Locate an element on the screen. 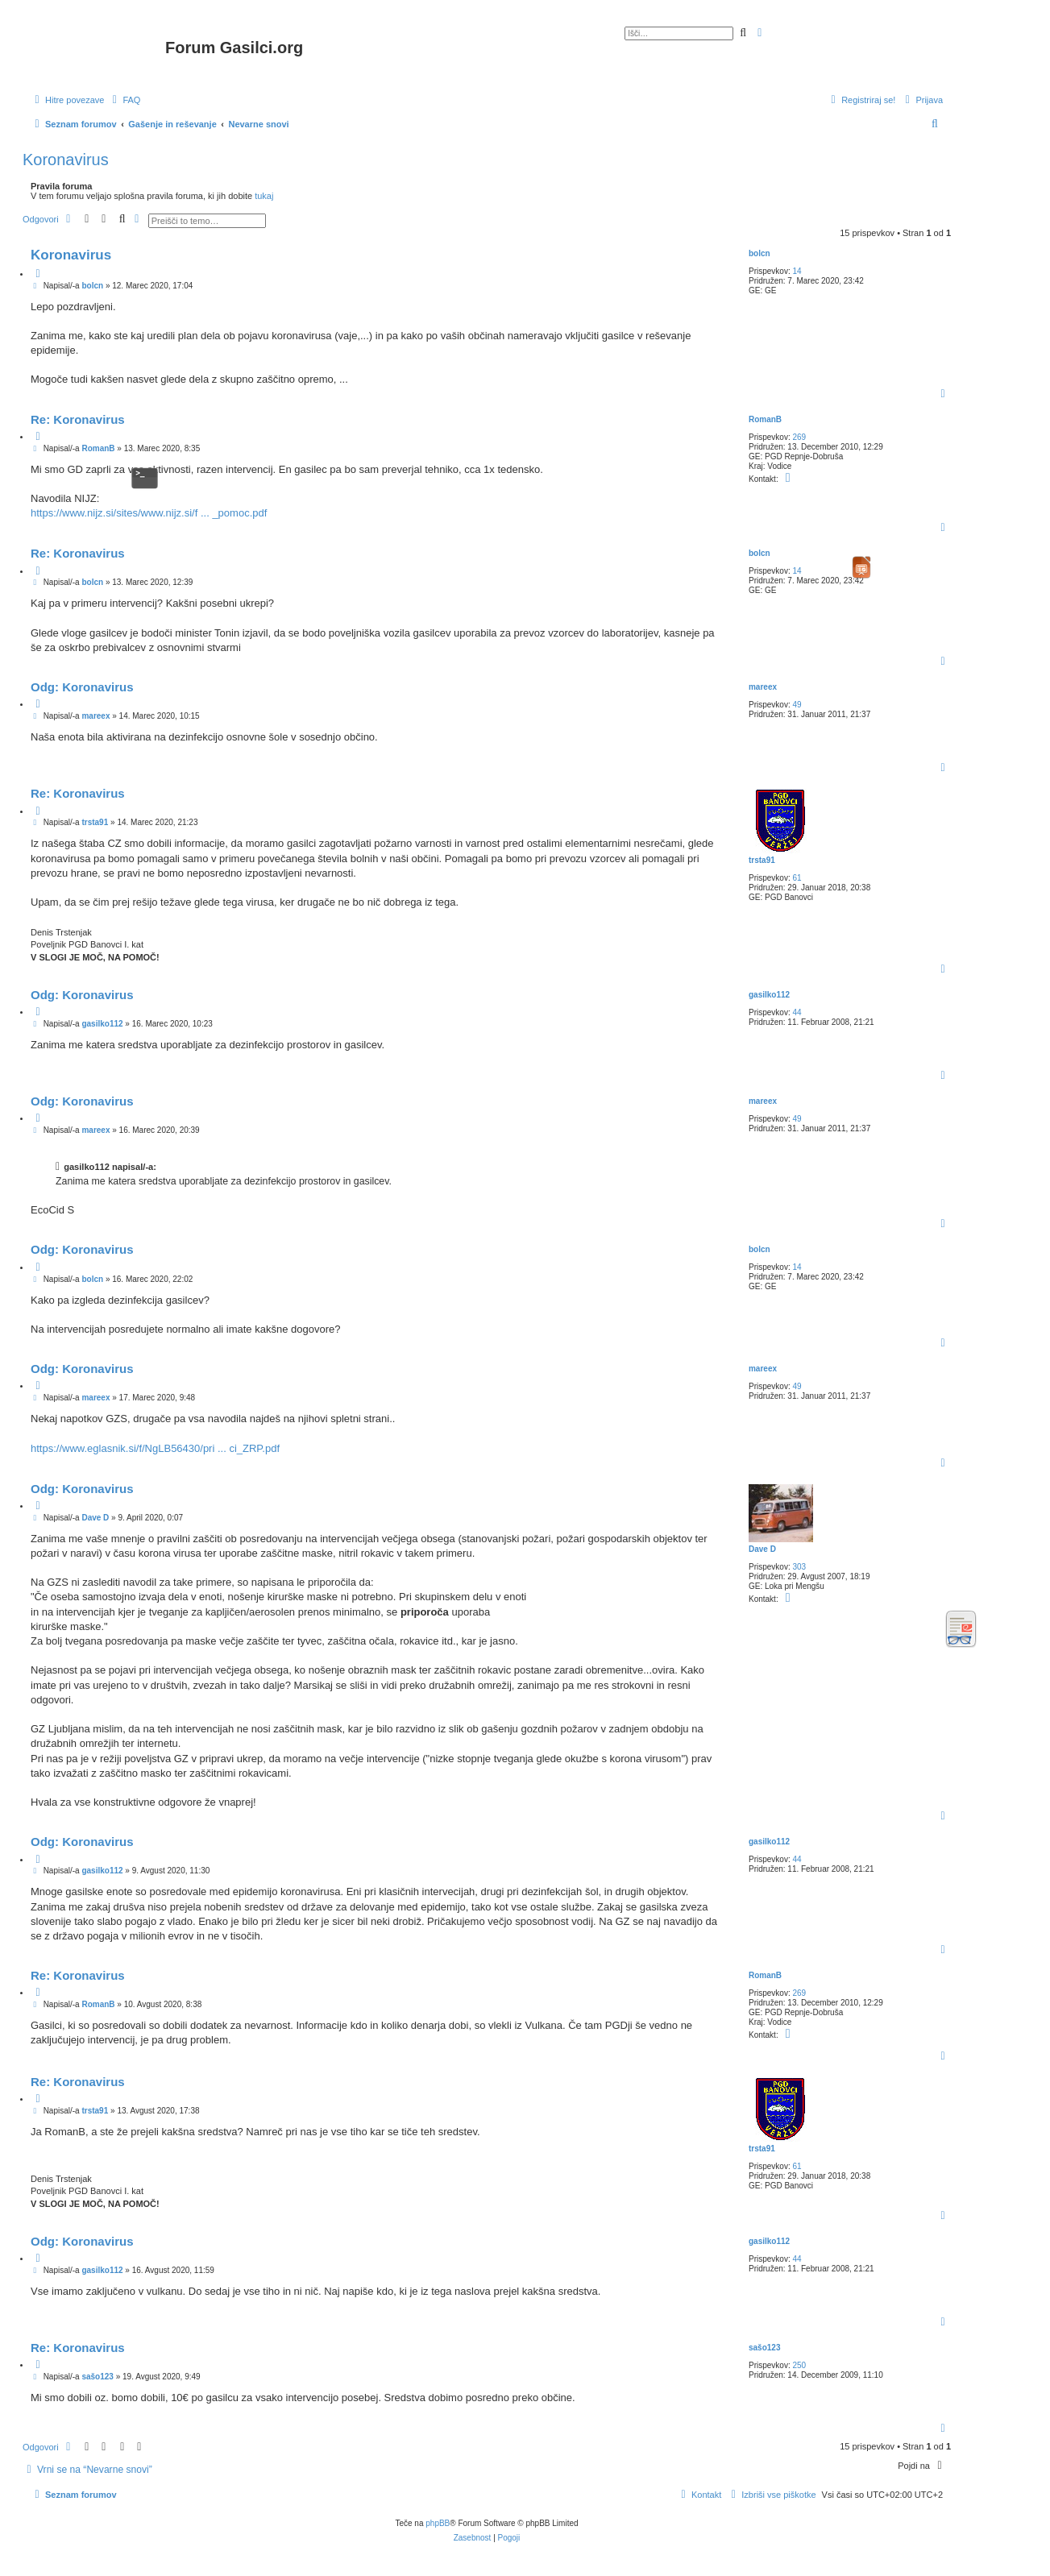  open libreoffice impress presentation software is located at coordinates (861, 567).